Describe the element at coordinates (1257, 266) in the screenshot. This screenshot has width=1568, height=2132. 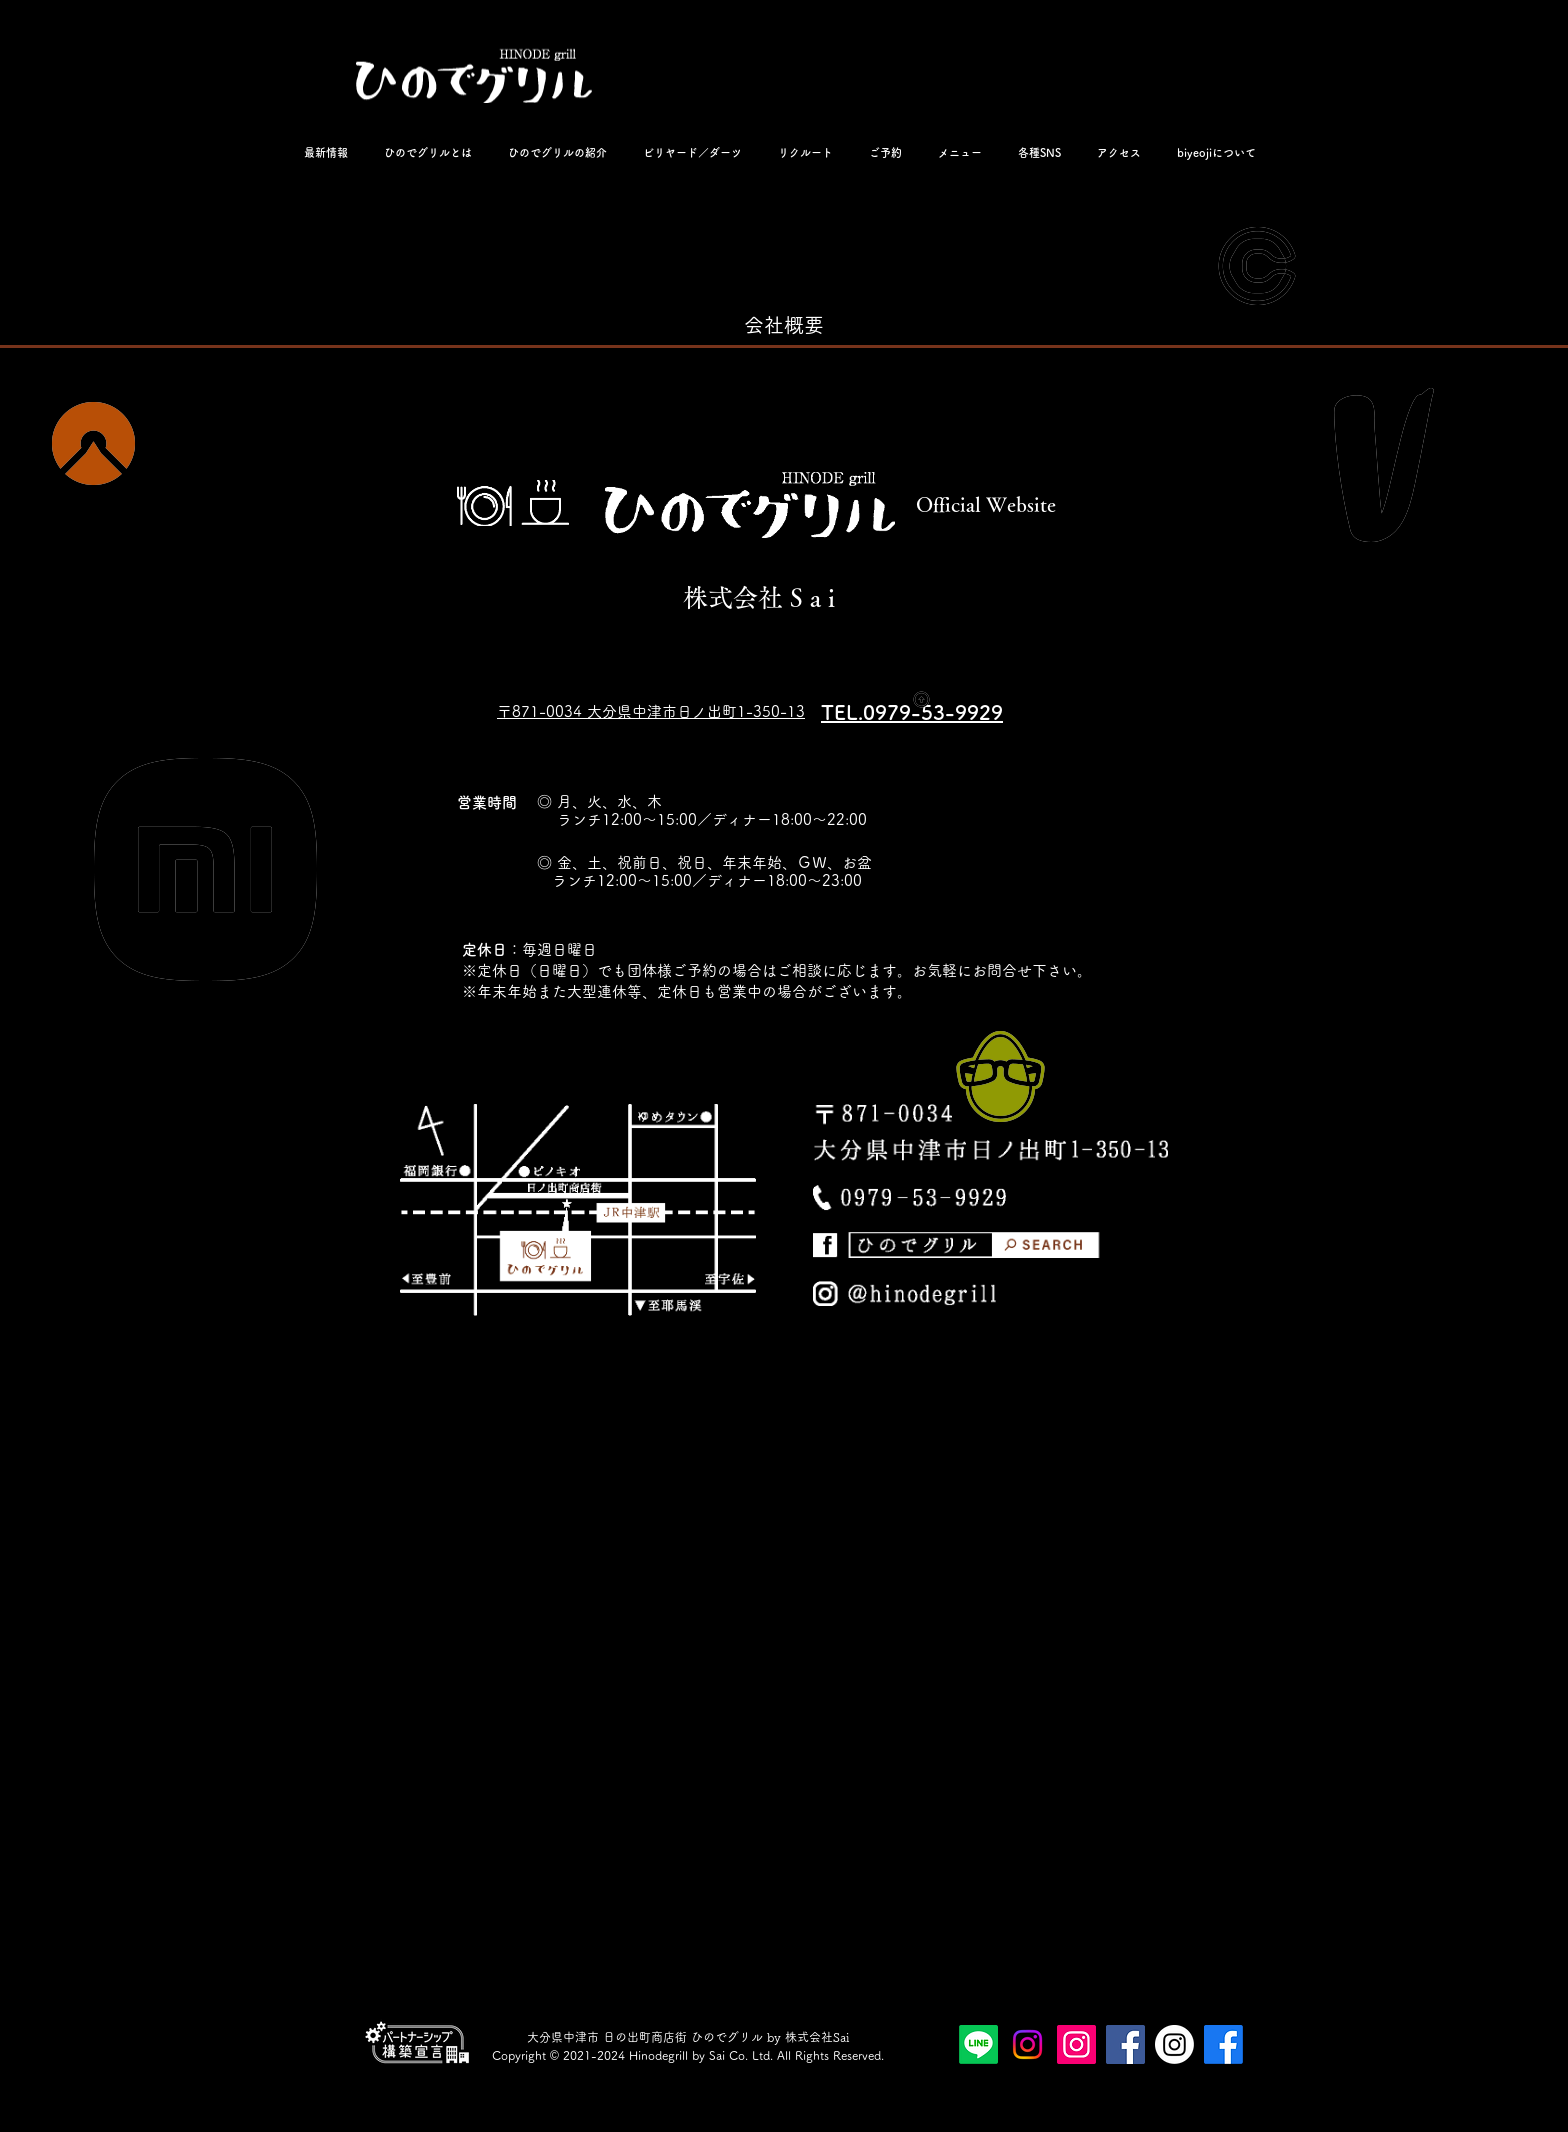
I see `open Calendly scheduling app` at that location.